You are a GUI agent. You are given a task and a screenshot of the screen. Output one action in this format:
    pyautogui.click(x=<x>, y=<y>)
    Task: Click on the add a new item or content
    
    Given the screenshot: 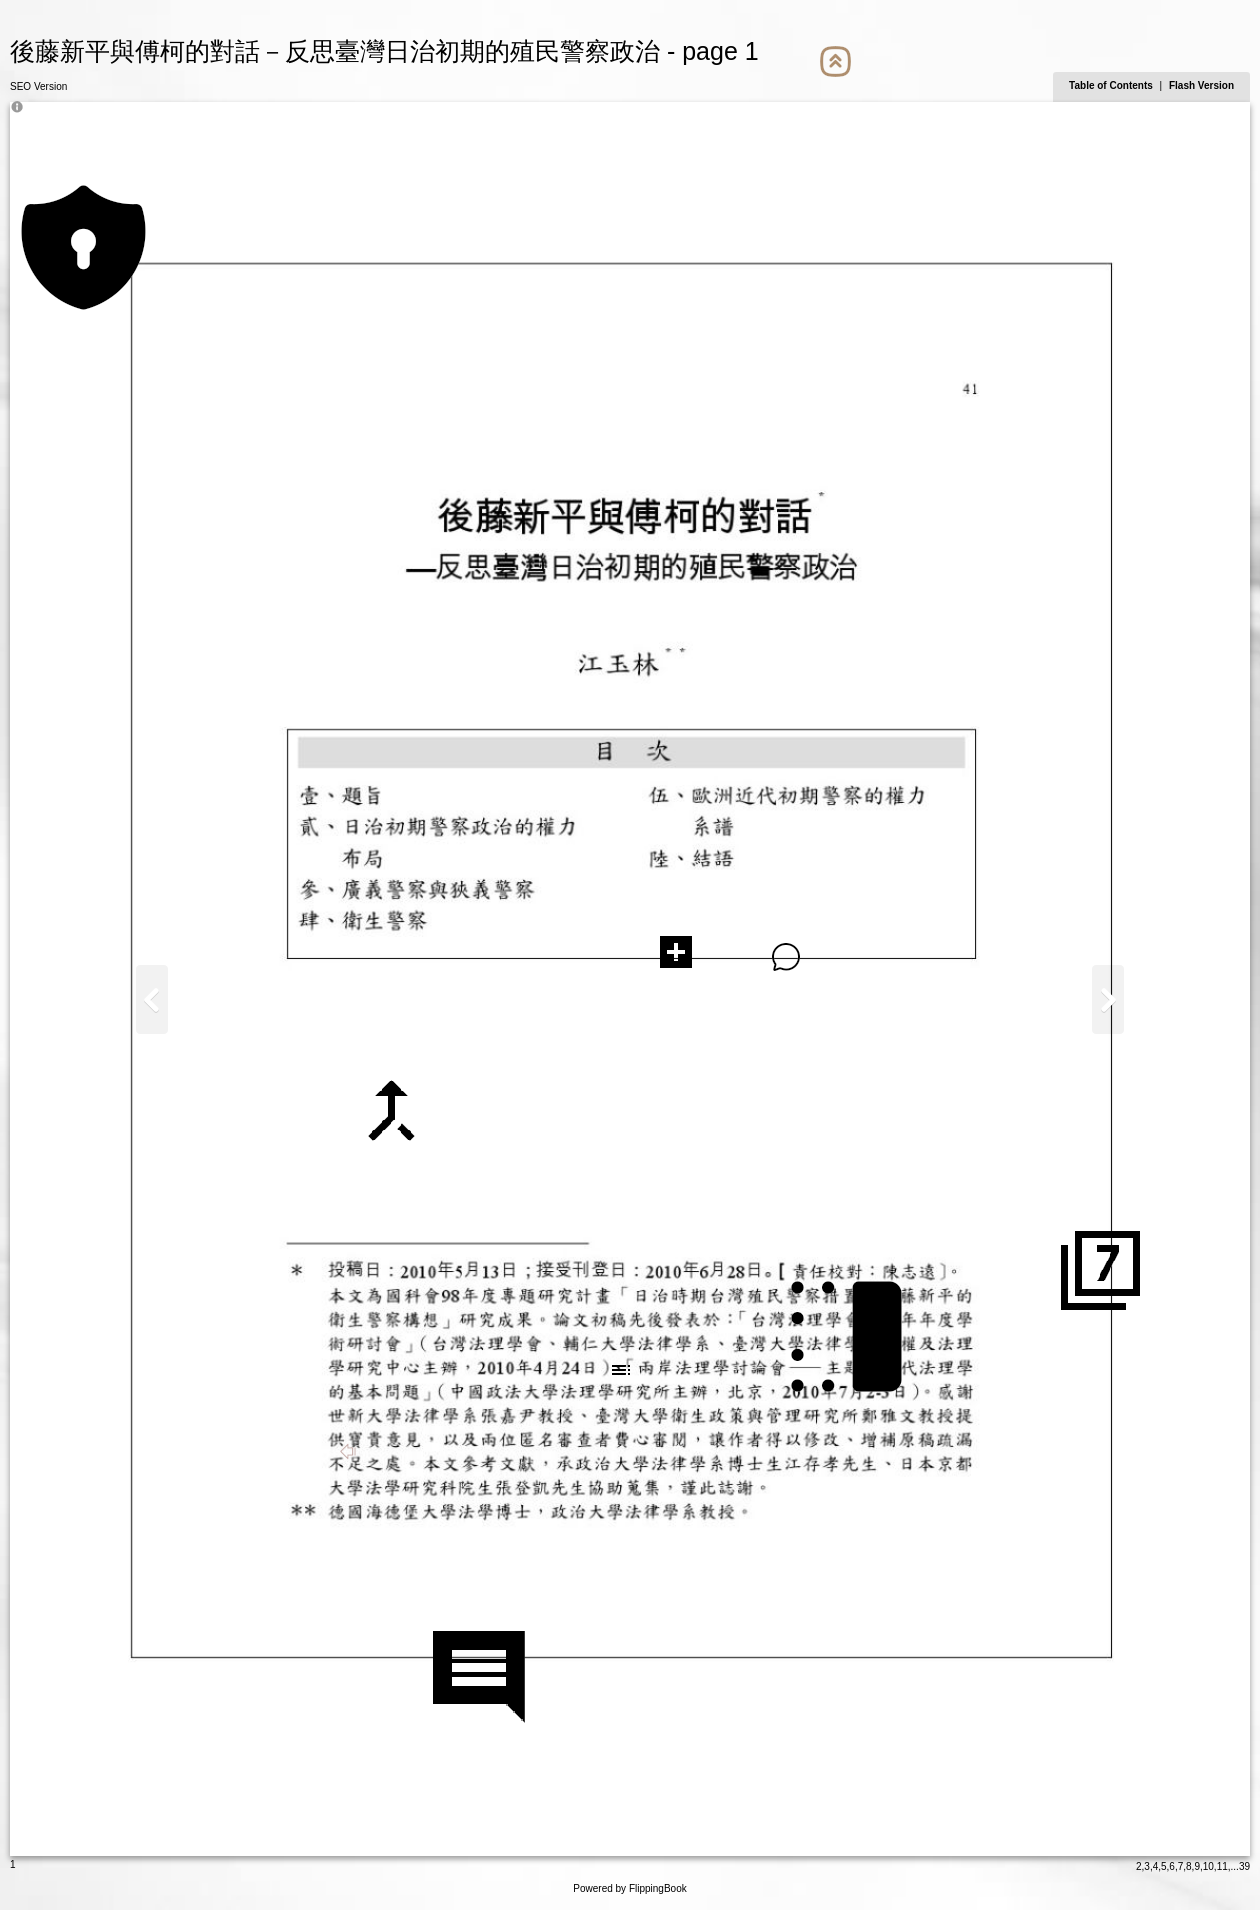 What is the action you would take?
    pyautogui.click(x=676, y=952)
    